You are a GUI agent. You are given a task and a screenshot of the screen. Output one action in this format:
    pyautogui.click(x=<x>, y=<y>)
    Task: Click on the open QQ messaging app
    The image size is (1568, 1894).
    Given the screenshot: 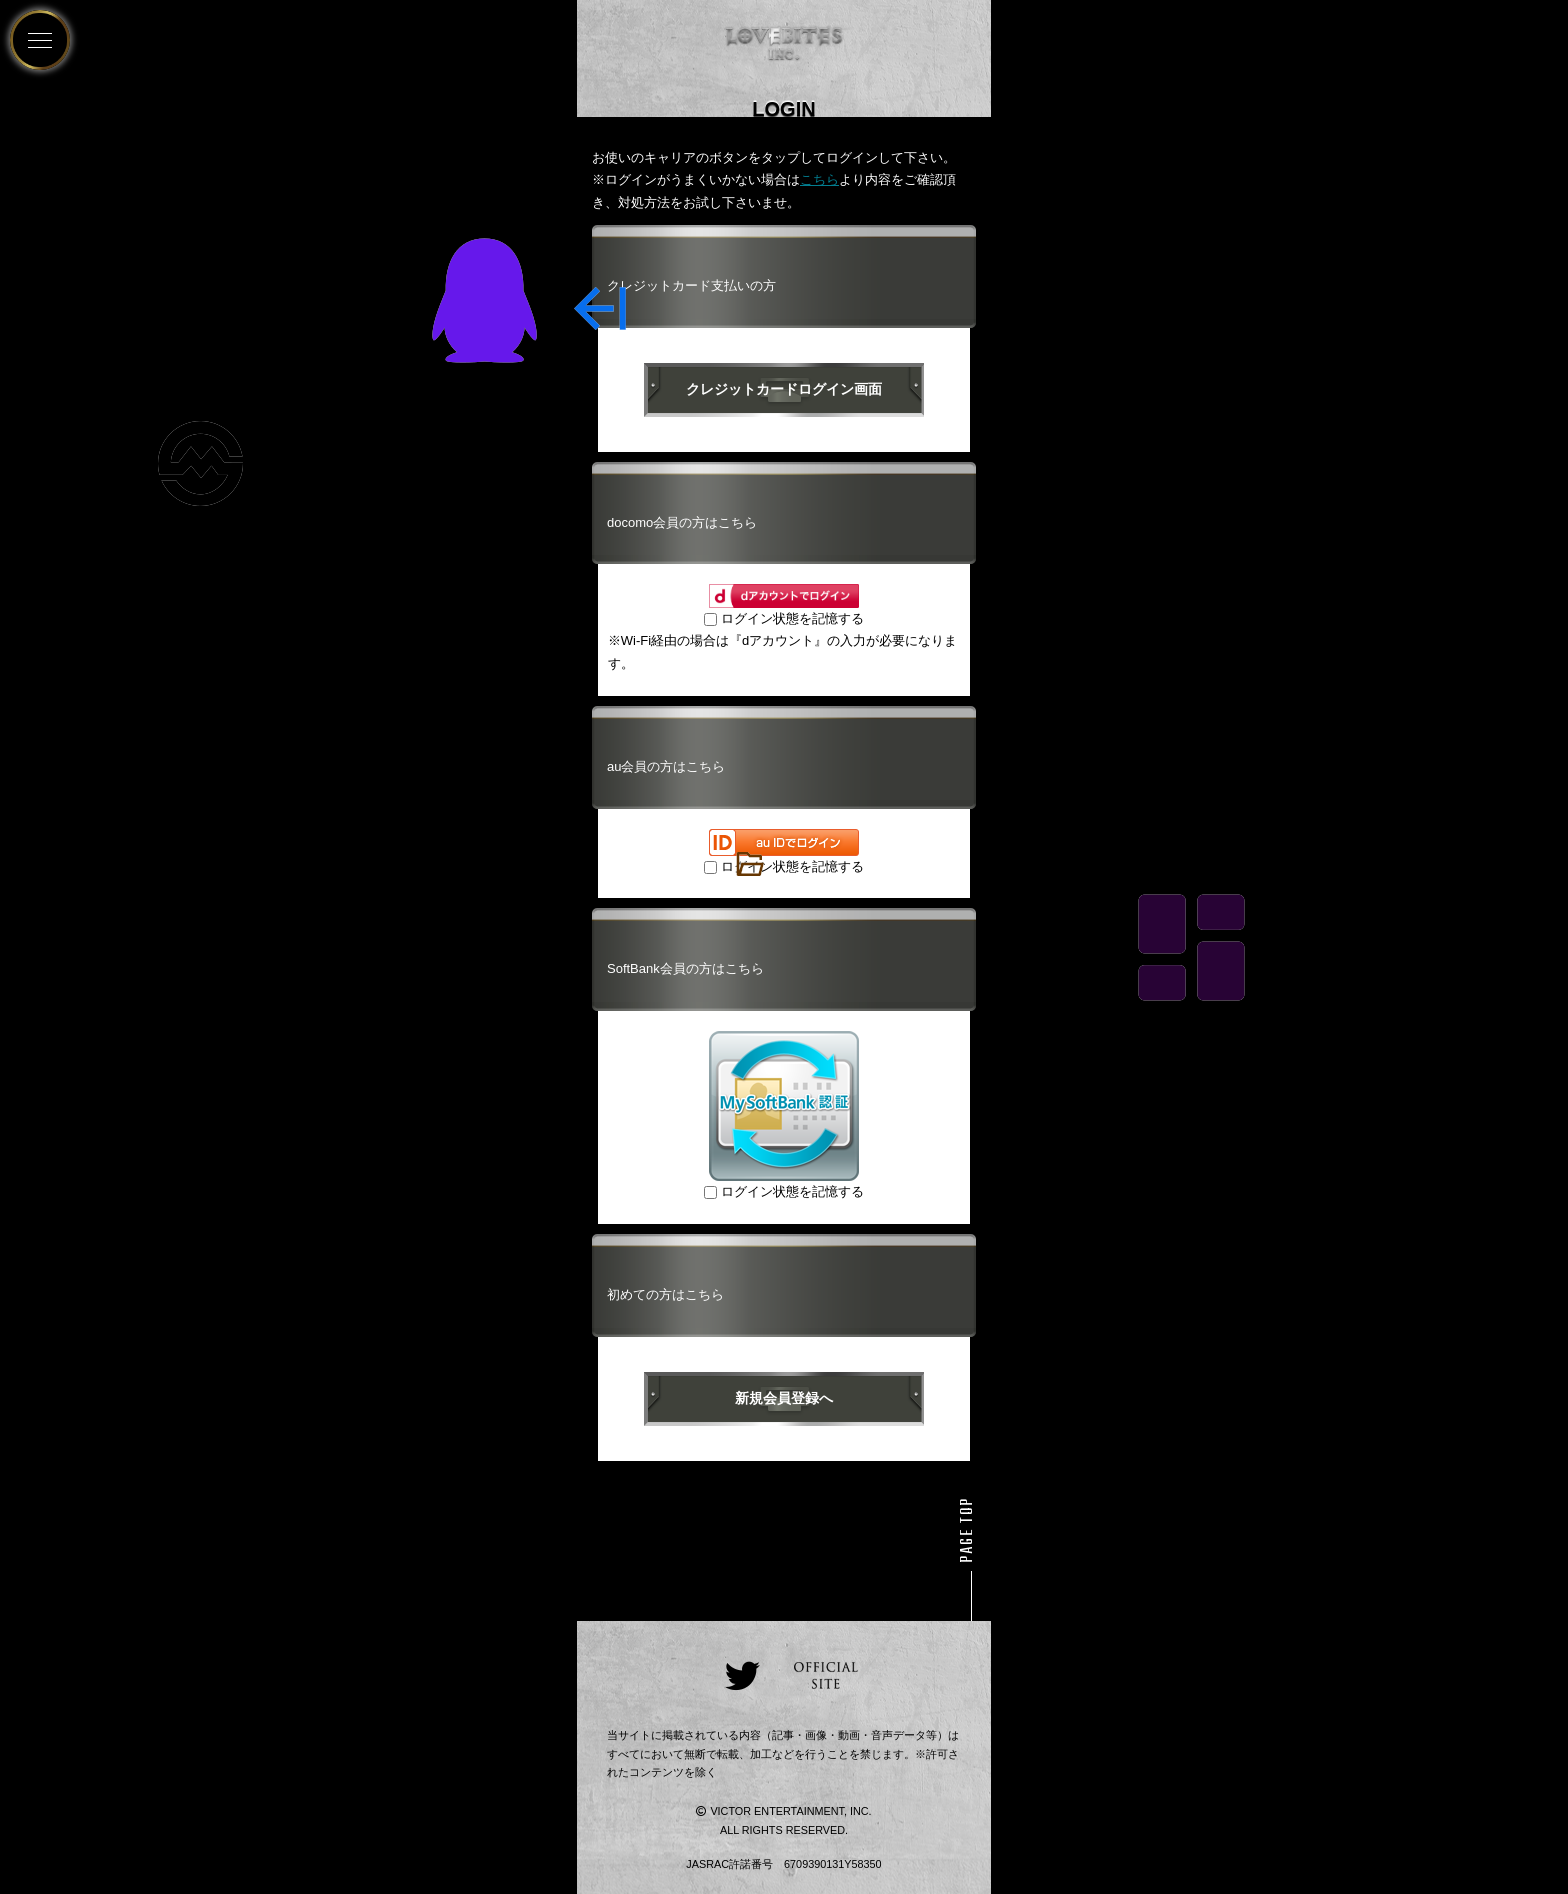 What is the action you would take?
    pyautogui.click(x=484, y=300)
    